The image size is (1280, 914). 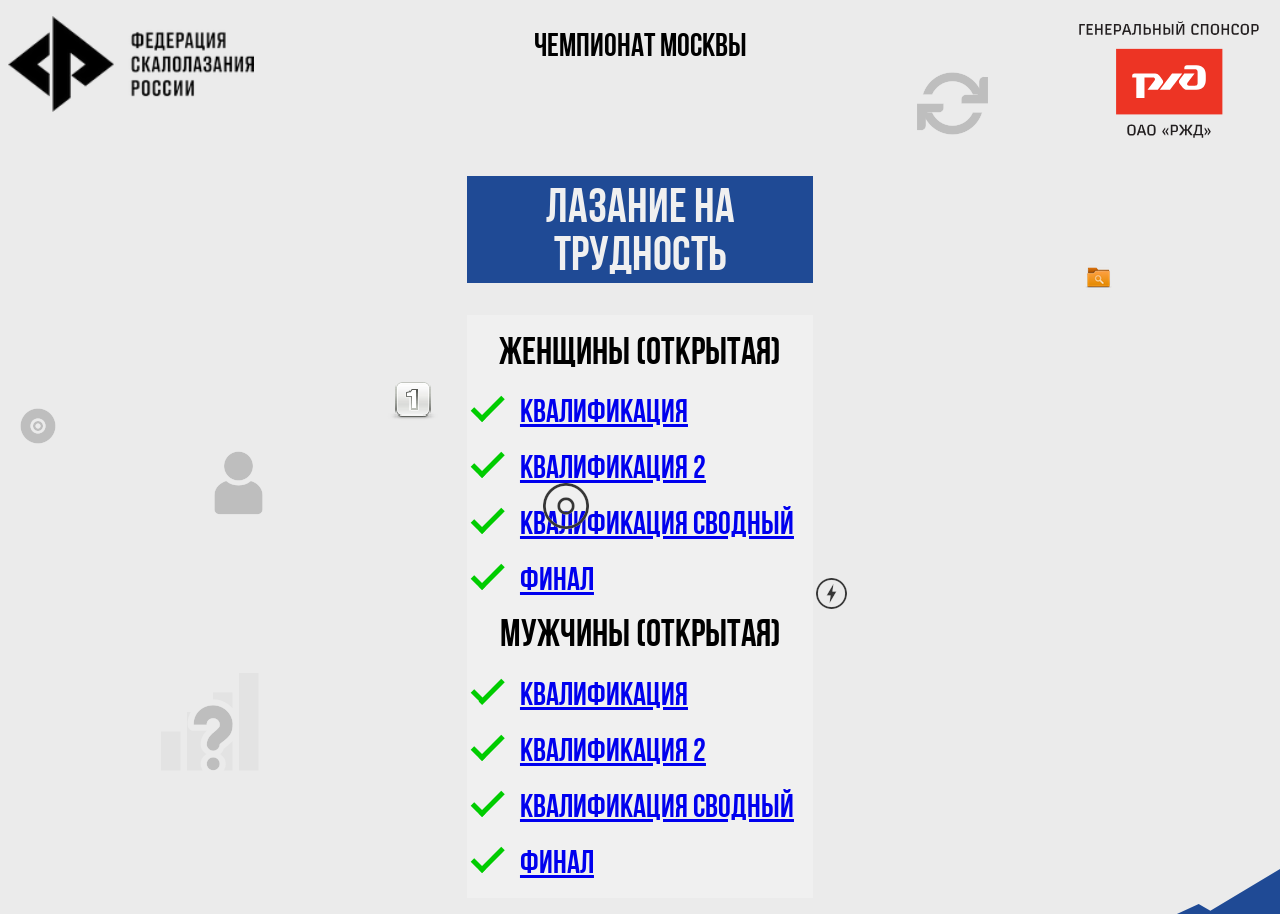 What do you see at coordinates (831, 593) in the screenshot?
I see `access power and battery settings` at bounding box center [831, 593].